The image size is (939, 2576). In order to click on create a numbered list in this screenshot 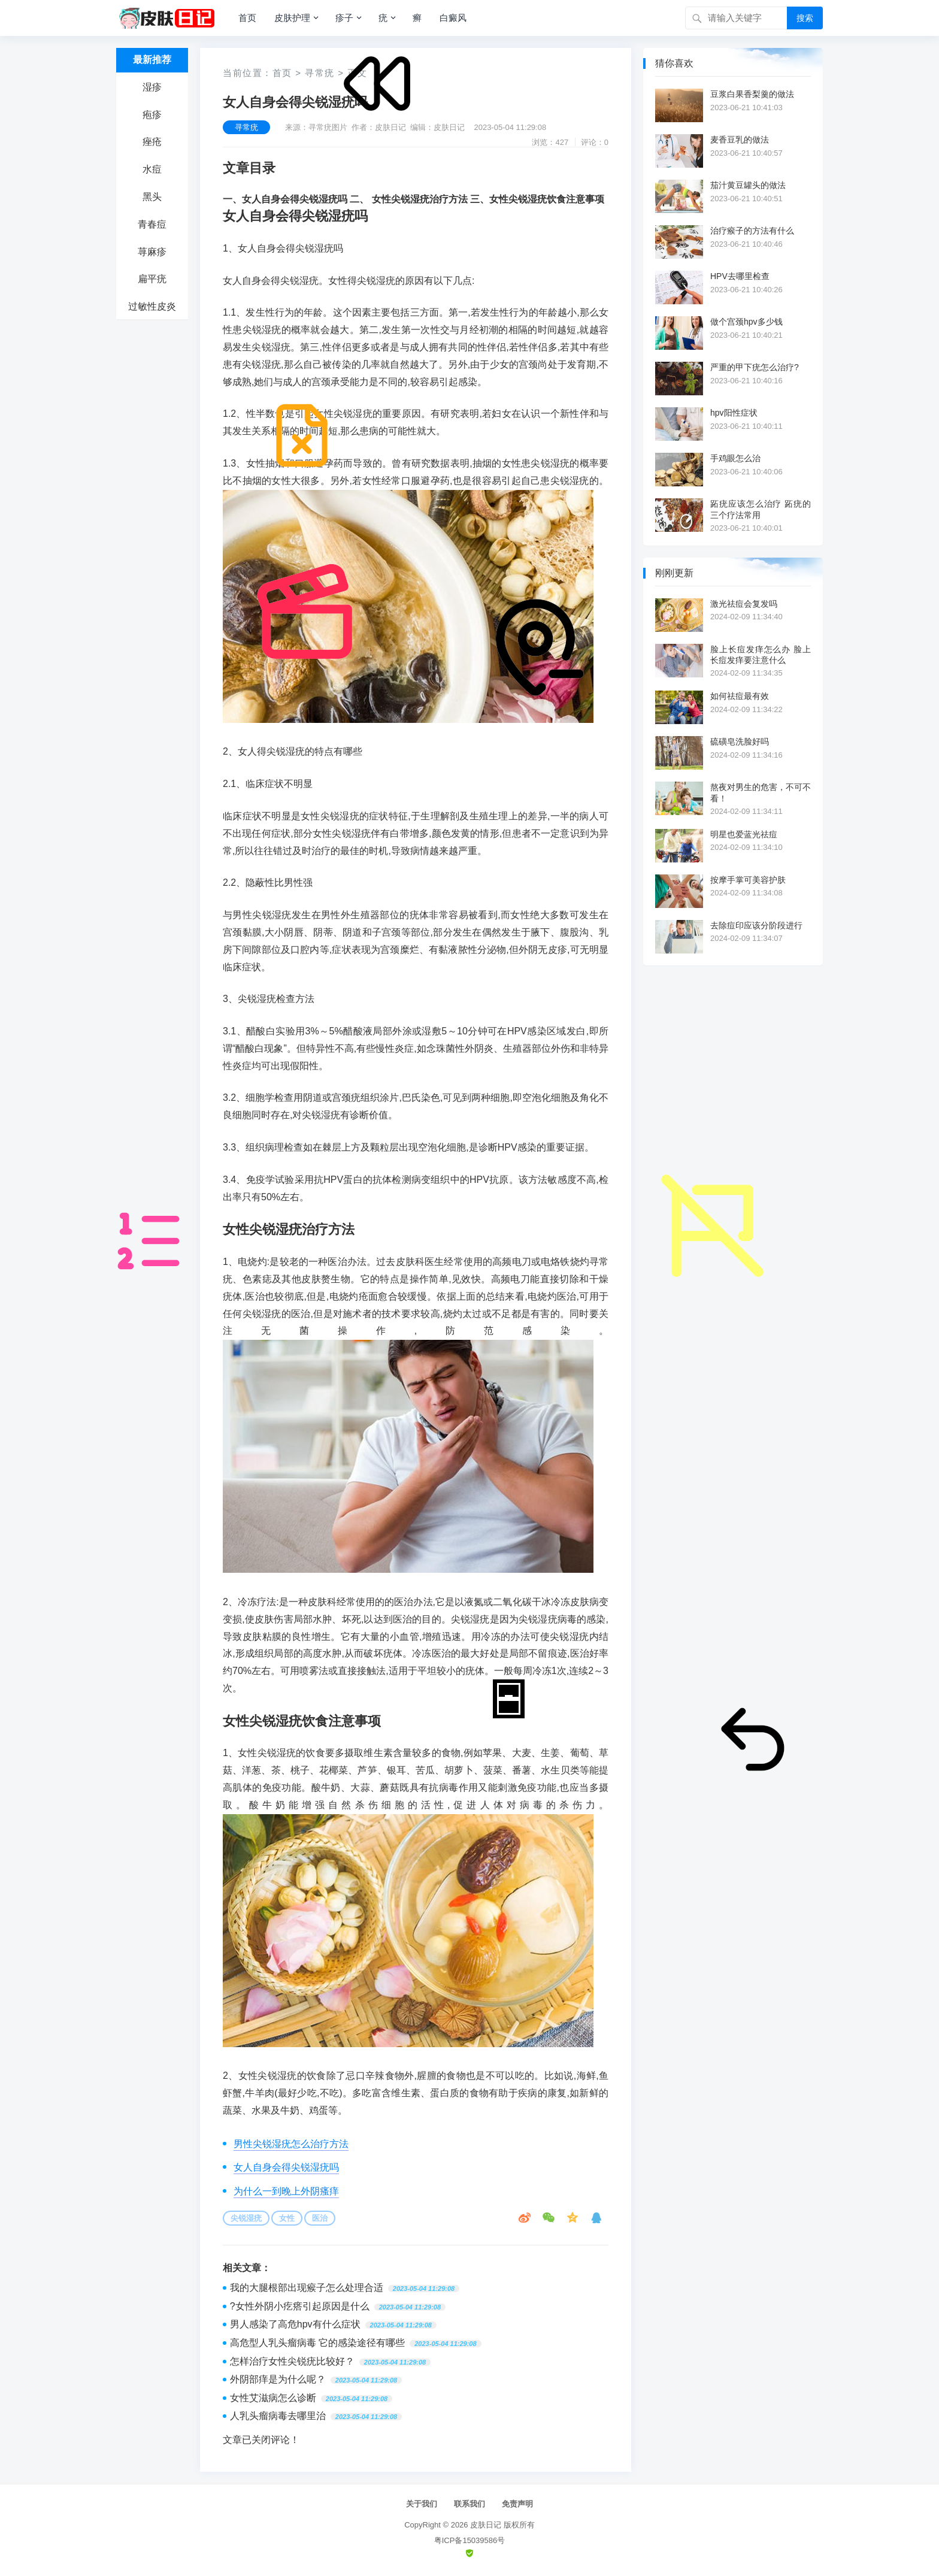, I will do `click(148, 1241)`.